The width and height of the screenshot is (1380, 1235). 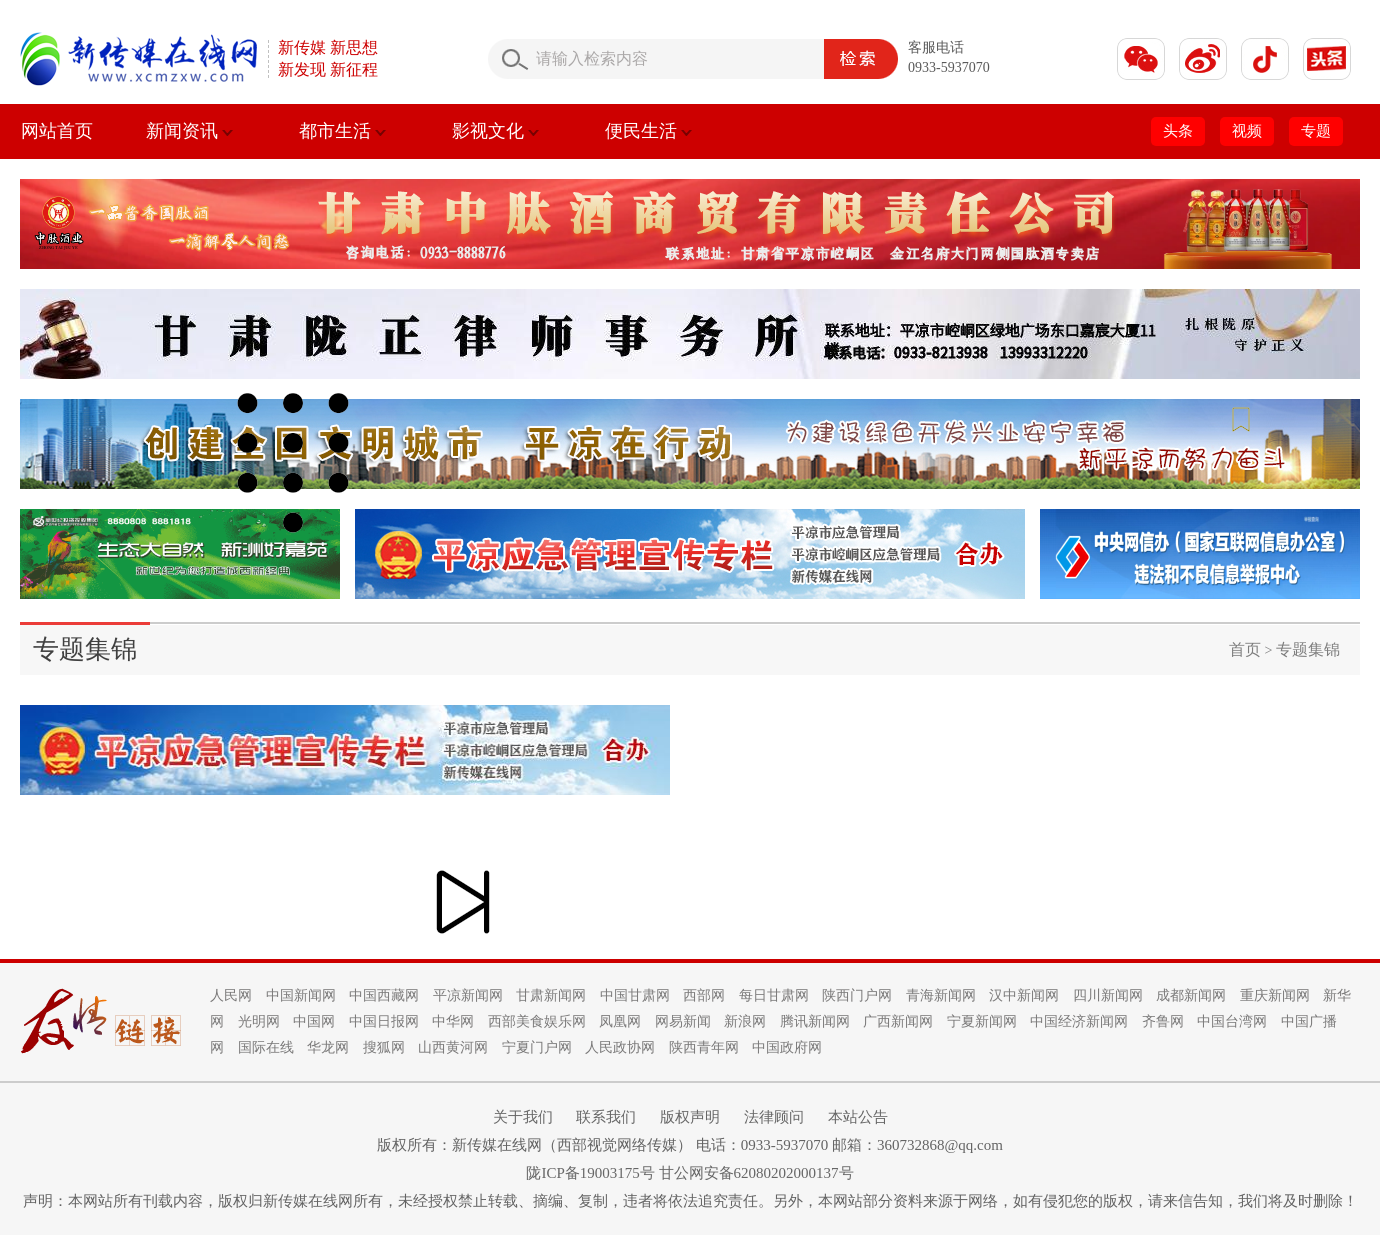 What do you see at coordinates (293, 460) in the screenshot?
I see `open numeric keypad for input` at bounding box center [293, 460].